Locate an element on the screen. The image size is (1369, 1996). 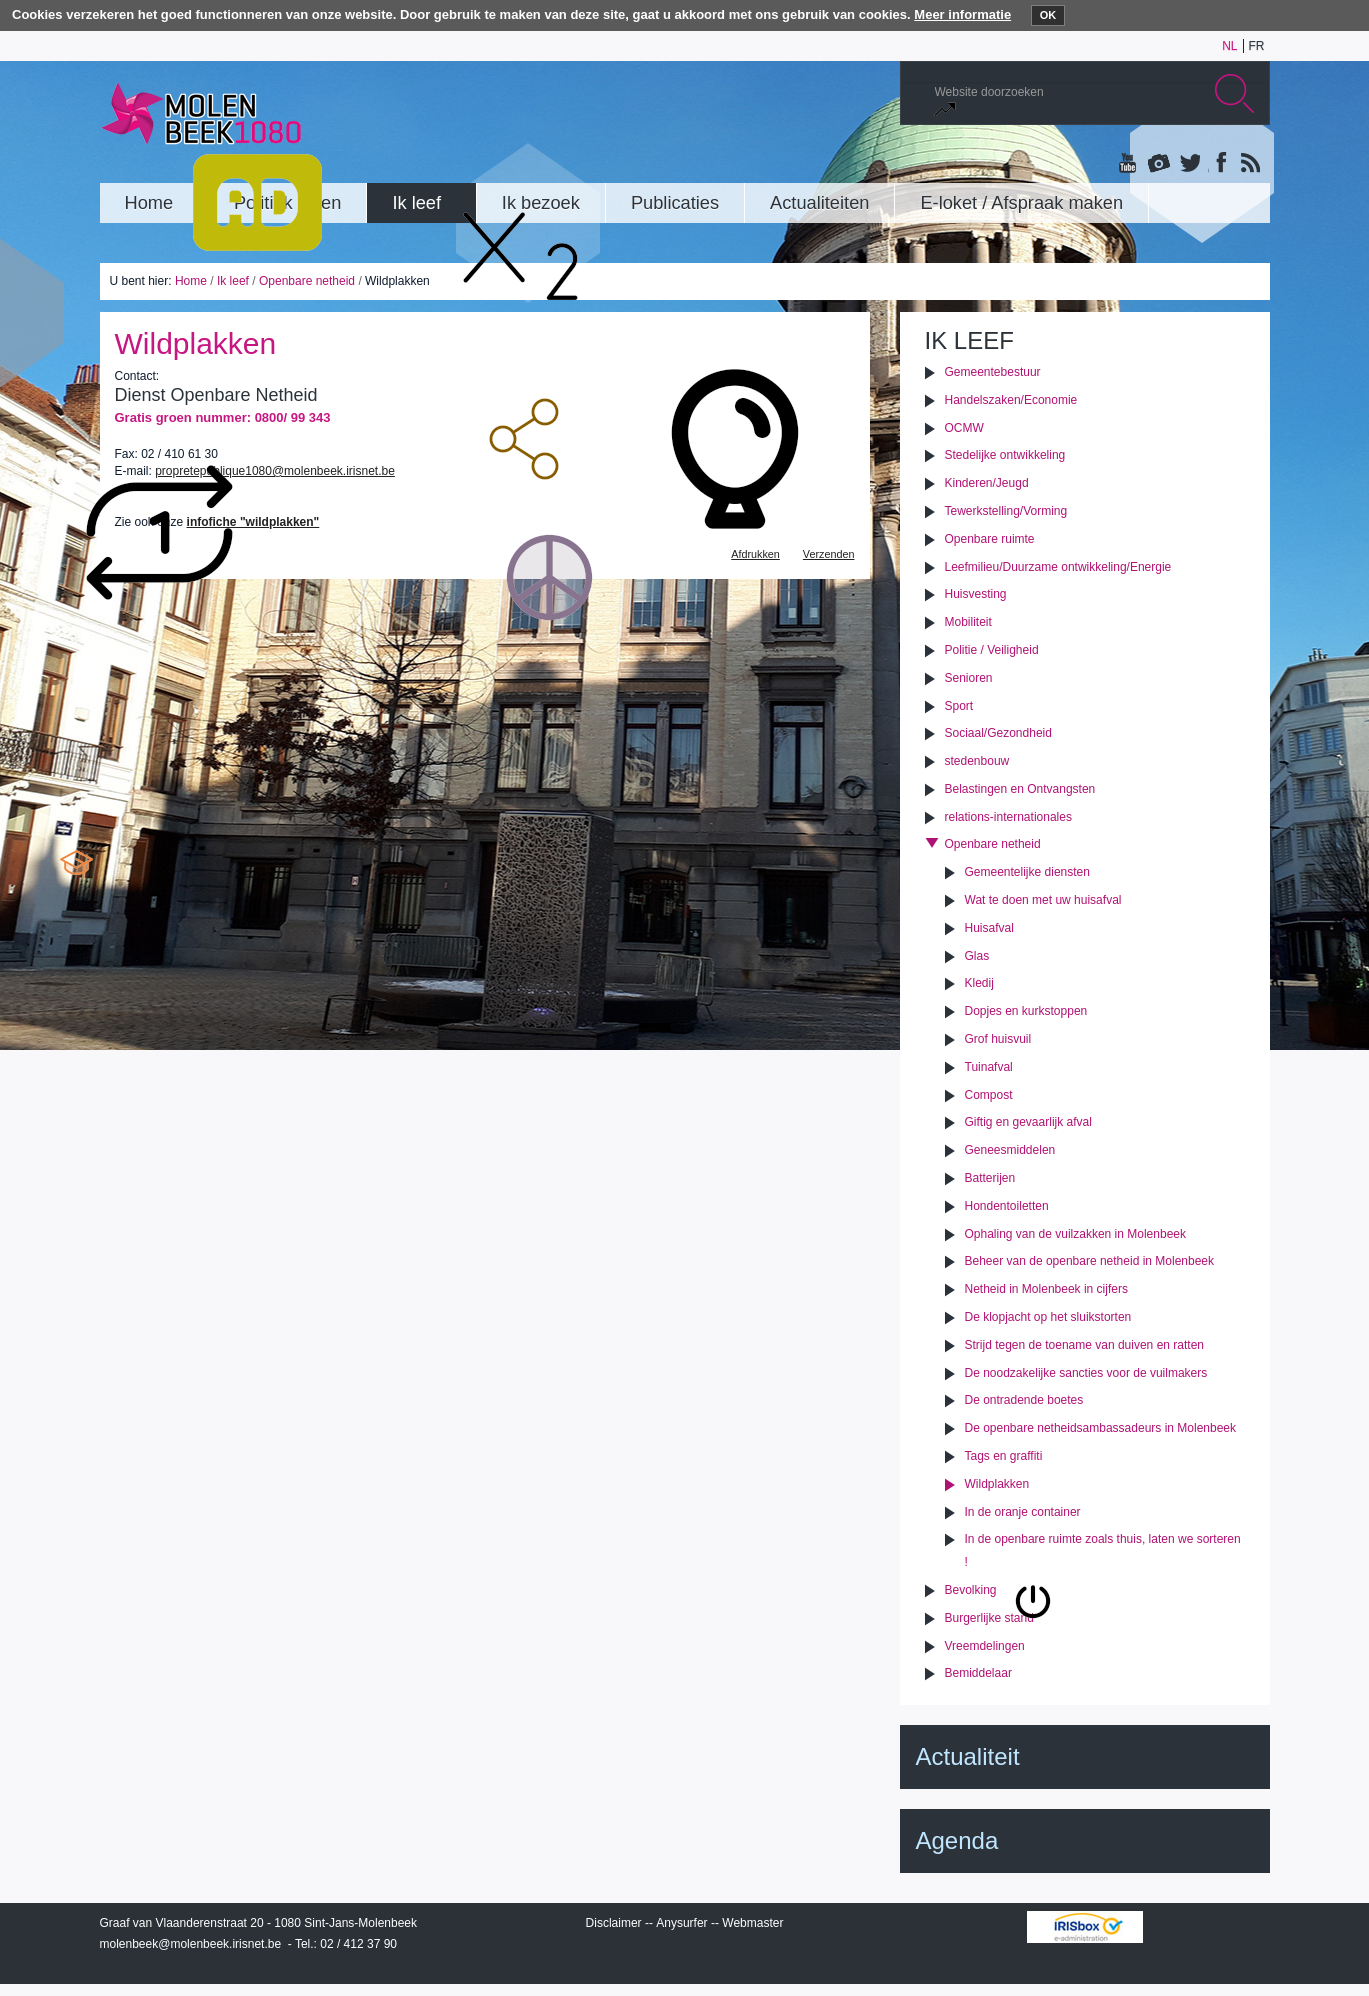
enable audio description for accessibility is located at coordinates (257, 202).